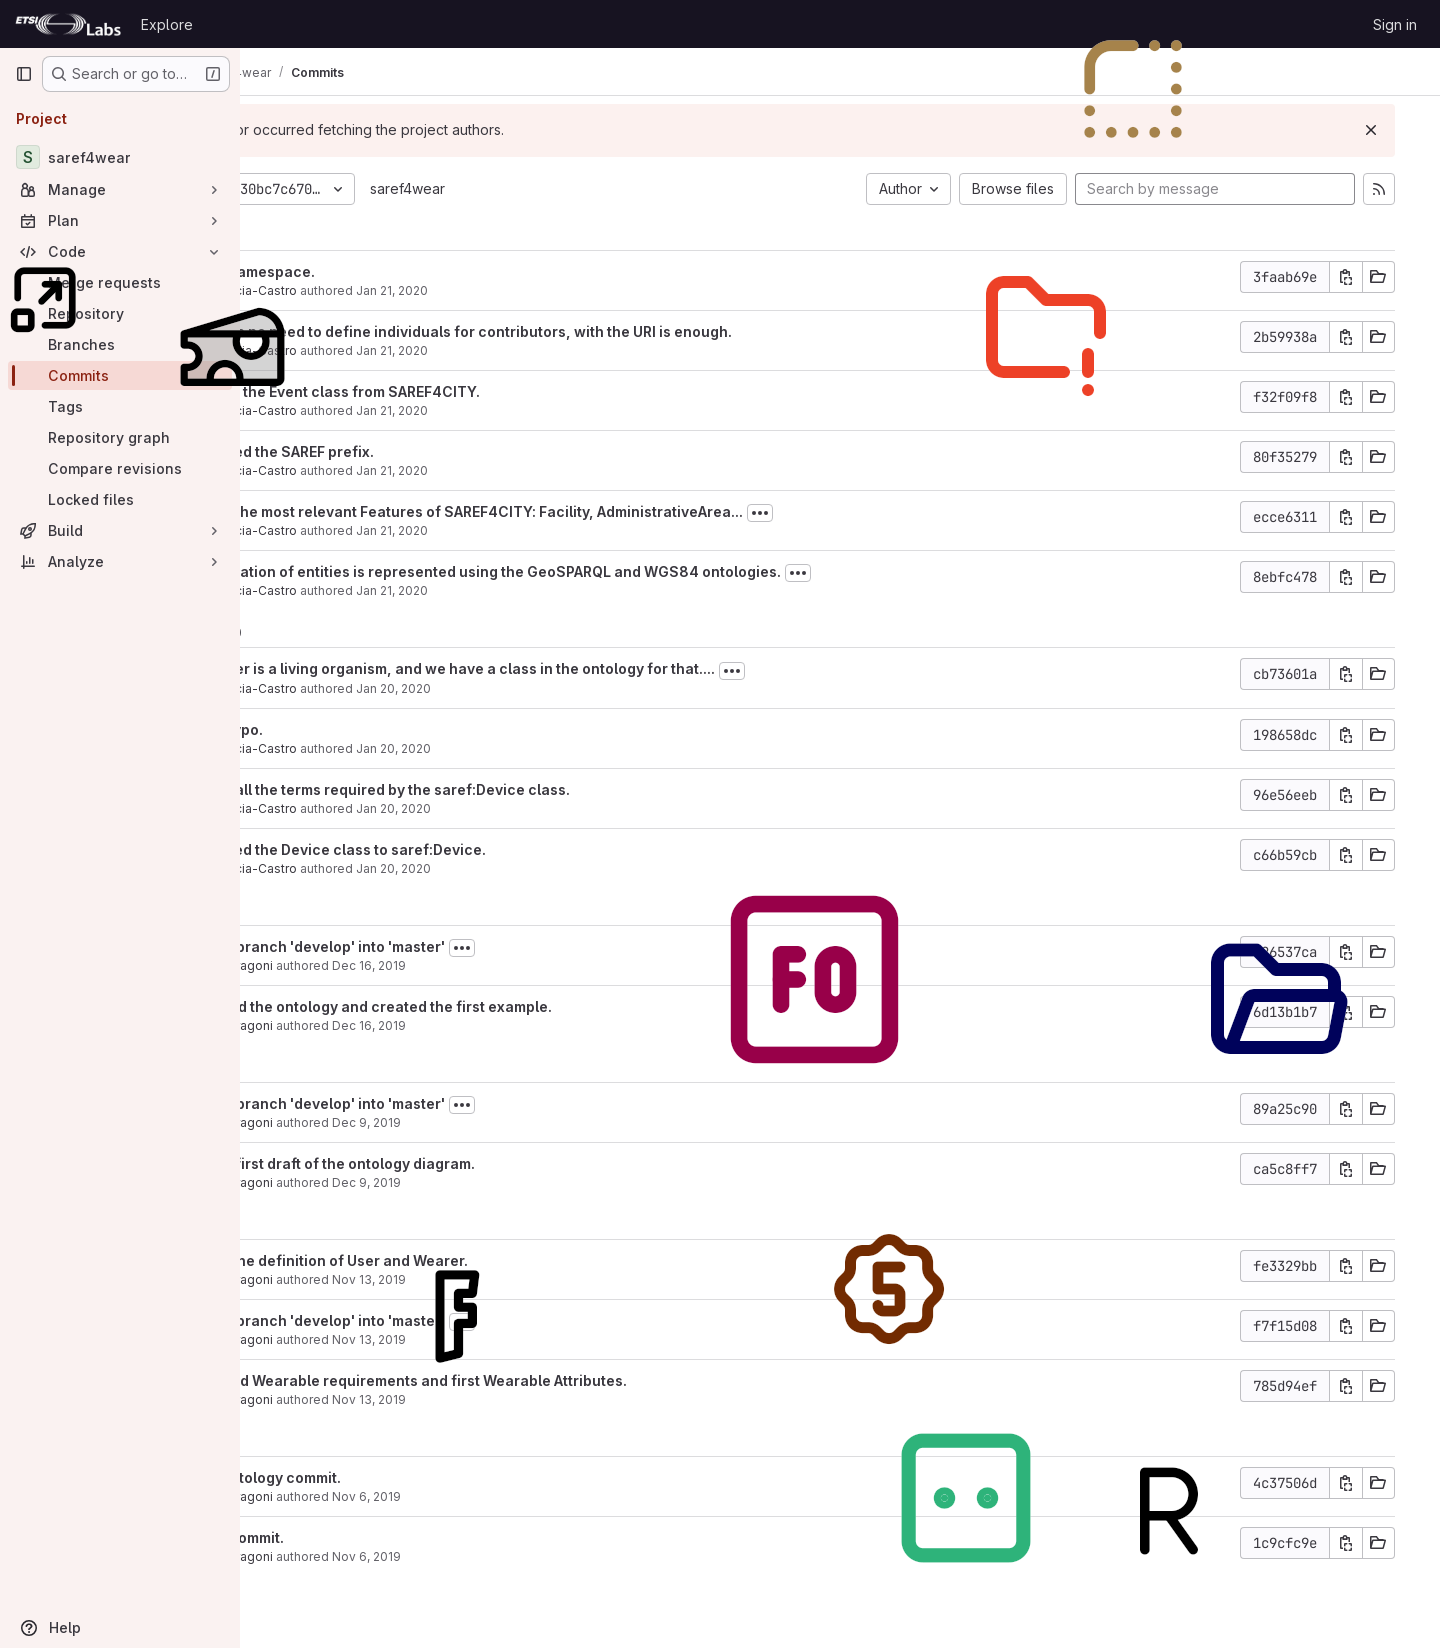 The width and height of the screenshot is (1440, 1648). Describe the element at coordinates (45, 298) in the screenshot. I see `maximize window to full screen` at that location.